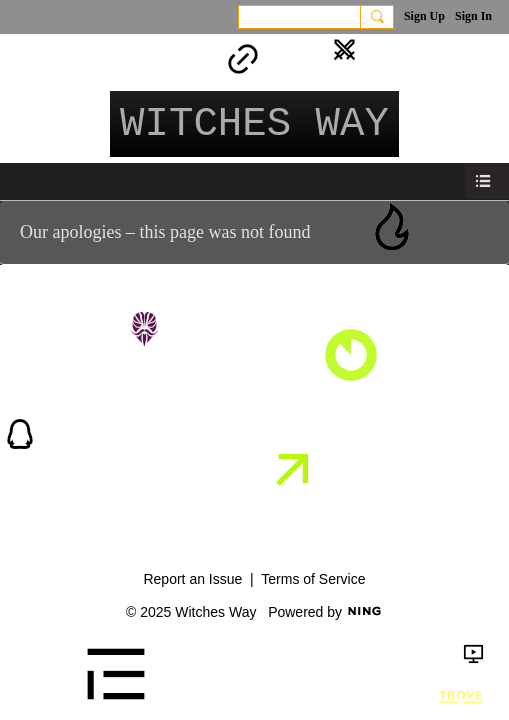  Describe the element at coordinates (292, 470) in the screenshot. I see `open link in new tab or window` at that location.